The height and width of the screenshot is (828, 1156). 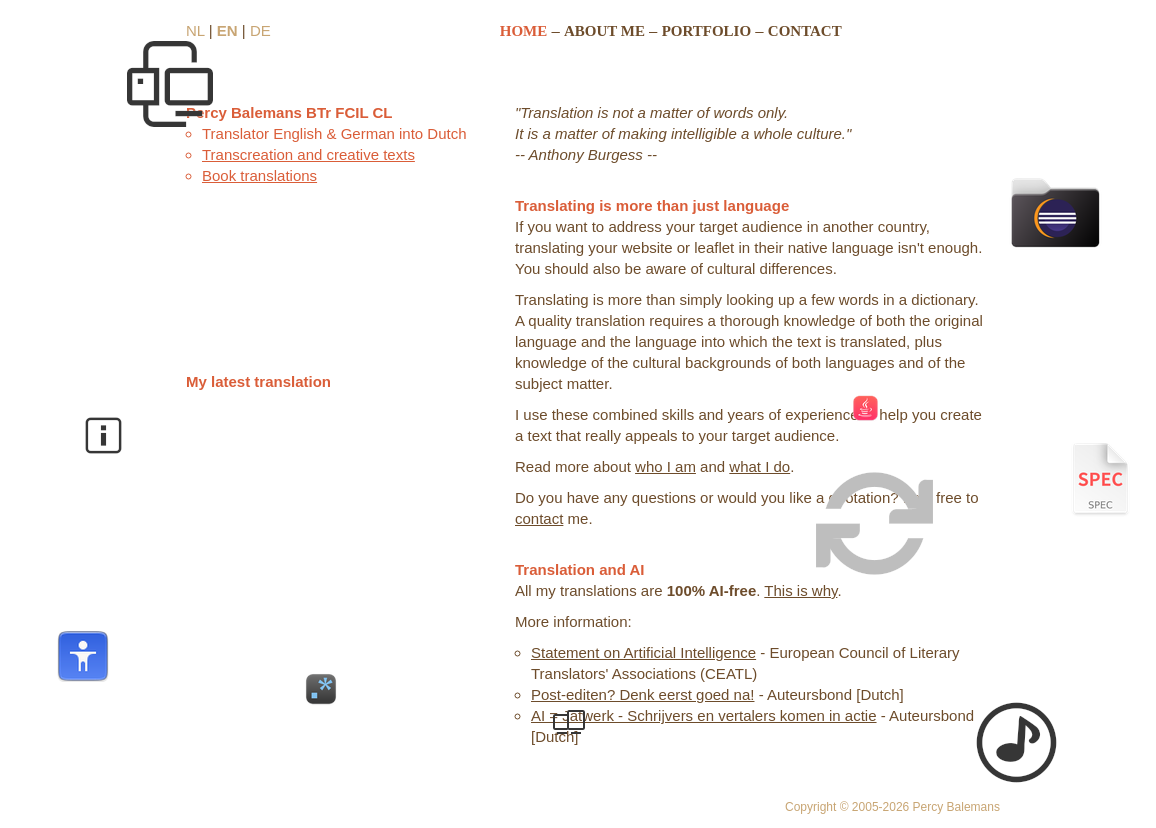 I want to click on view system information or details, so click(x=103, y=435).